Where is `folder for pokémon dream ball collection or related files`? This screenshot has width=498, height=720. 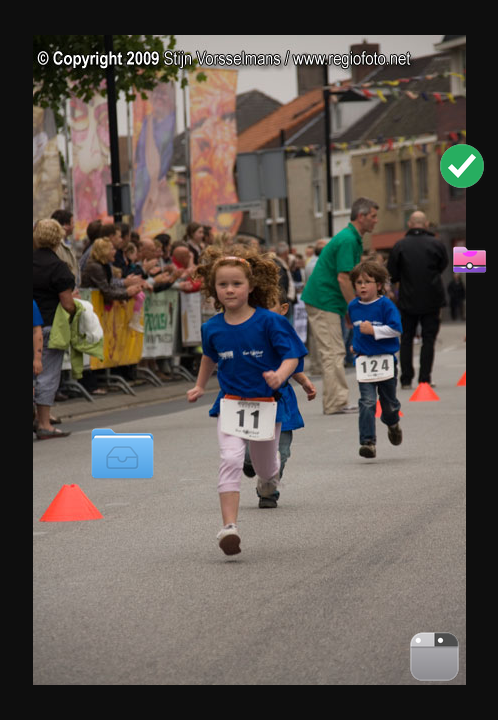 folder for pokémon dream ball collection or related files is located at coordinates (469, 260).